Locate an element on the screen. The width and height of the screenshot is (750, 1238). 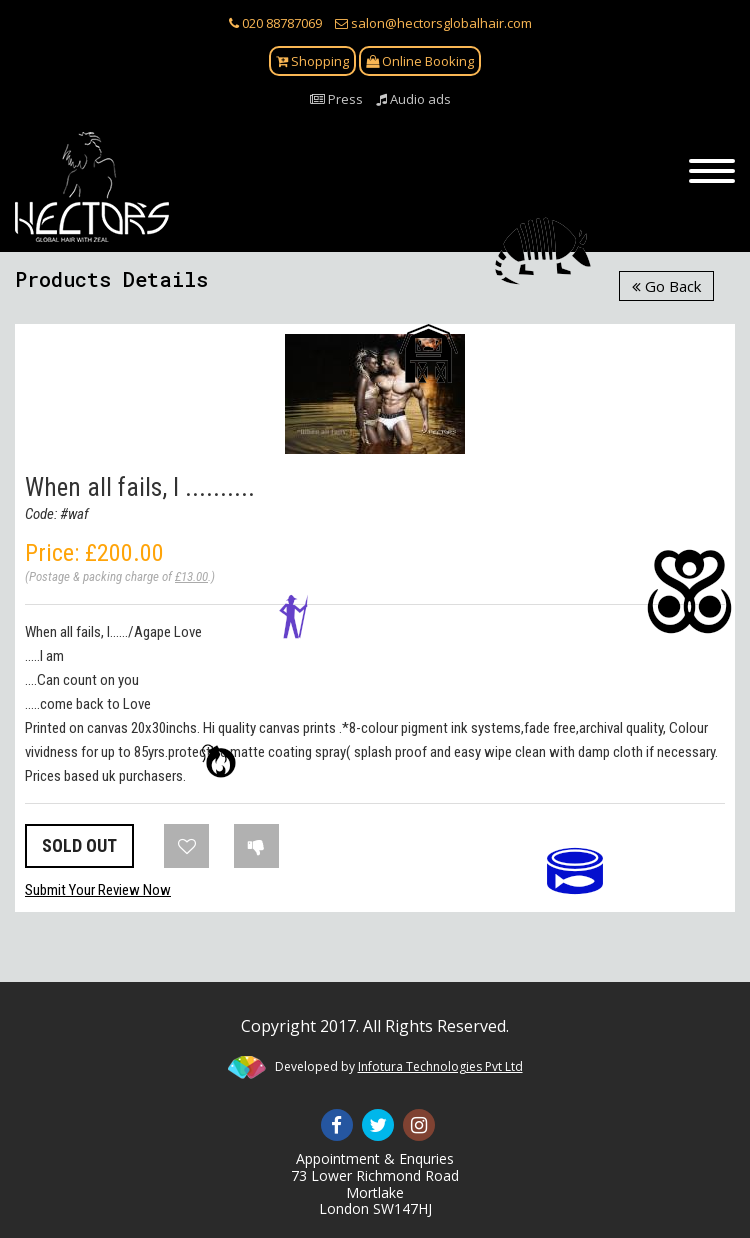
armadillo character or avatar selection is located at coordinates (543, 251).